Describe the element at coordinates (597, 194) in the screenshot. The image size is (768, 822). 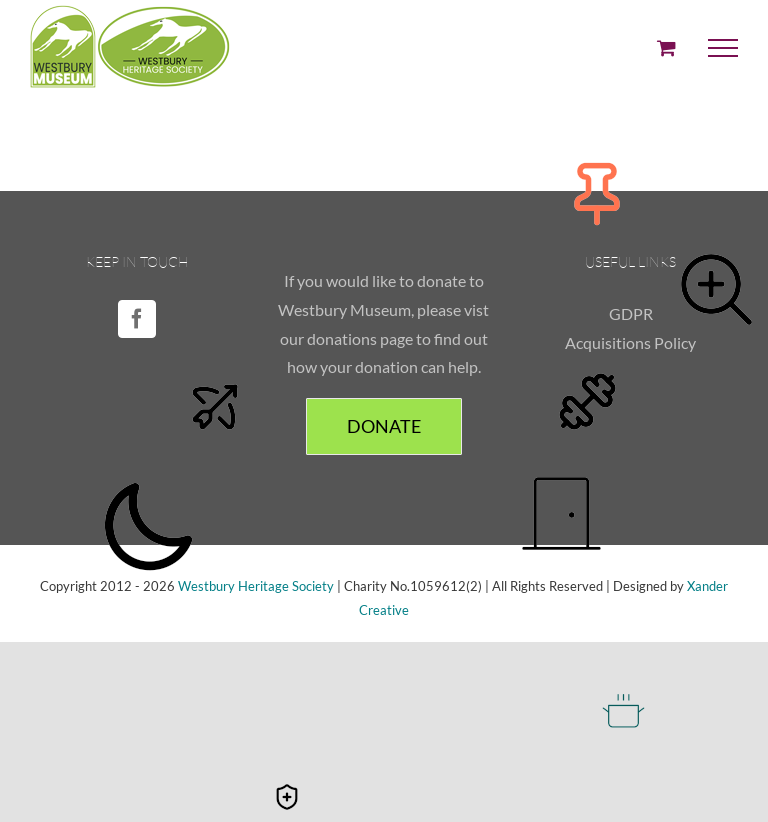
I see `pin an item to keep it visible` at that location.